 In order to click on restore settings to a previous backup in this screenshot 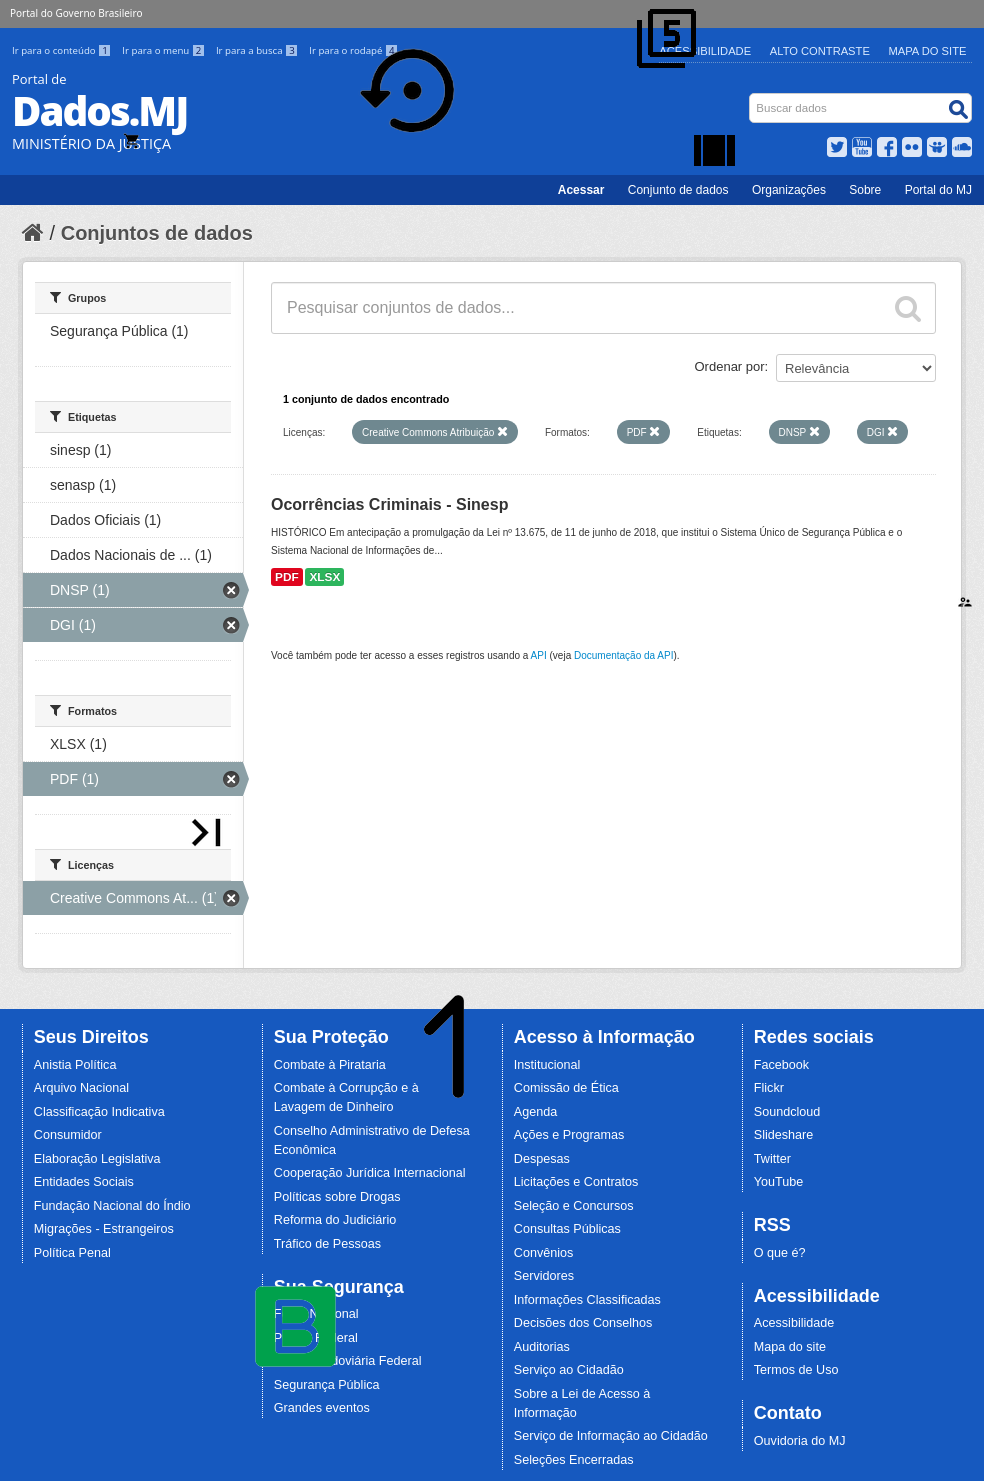, I will do `click(412, 90)`.